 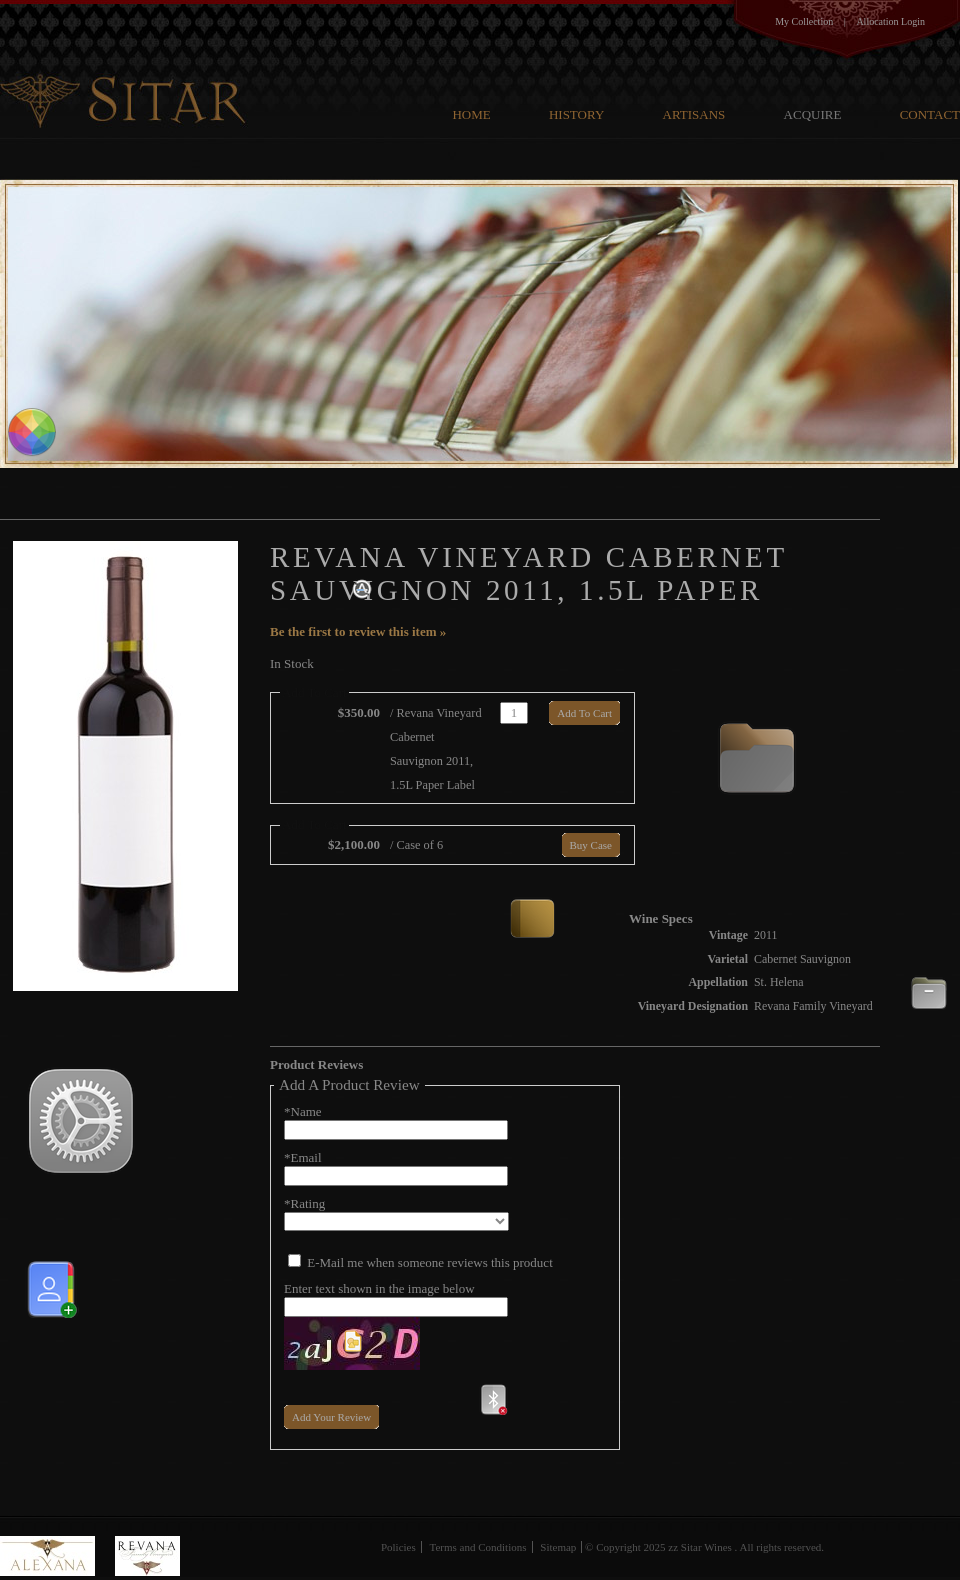 What do you see at coordinates (32, 432) in the screenshot?
I see `open color management settings` at bounding box center [32, 432].